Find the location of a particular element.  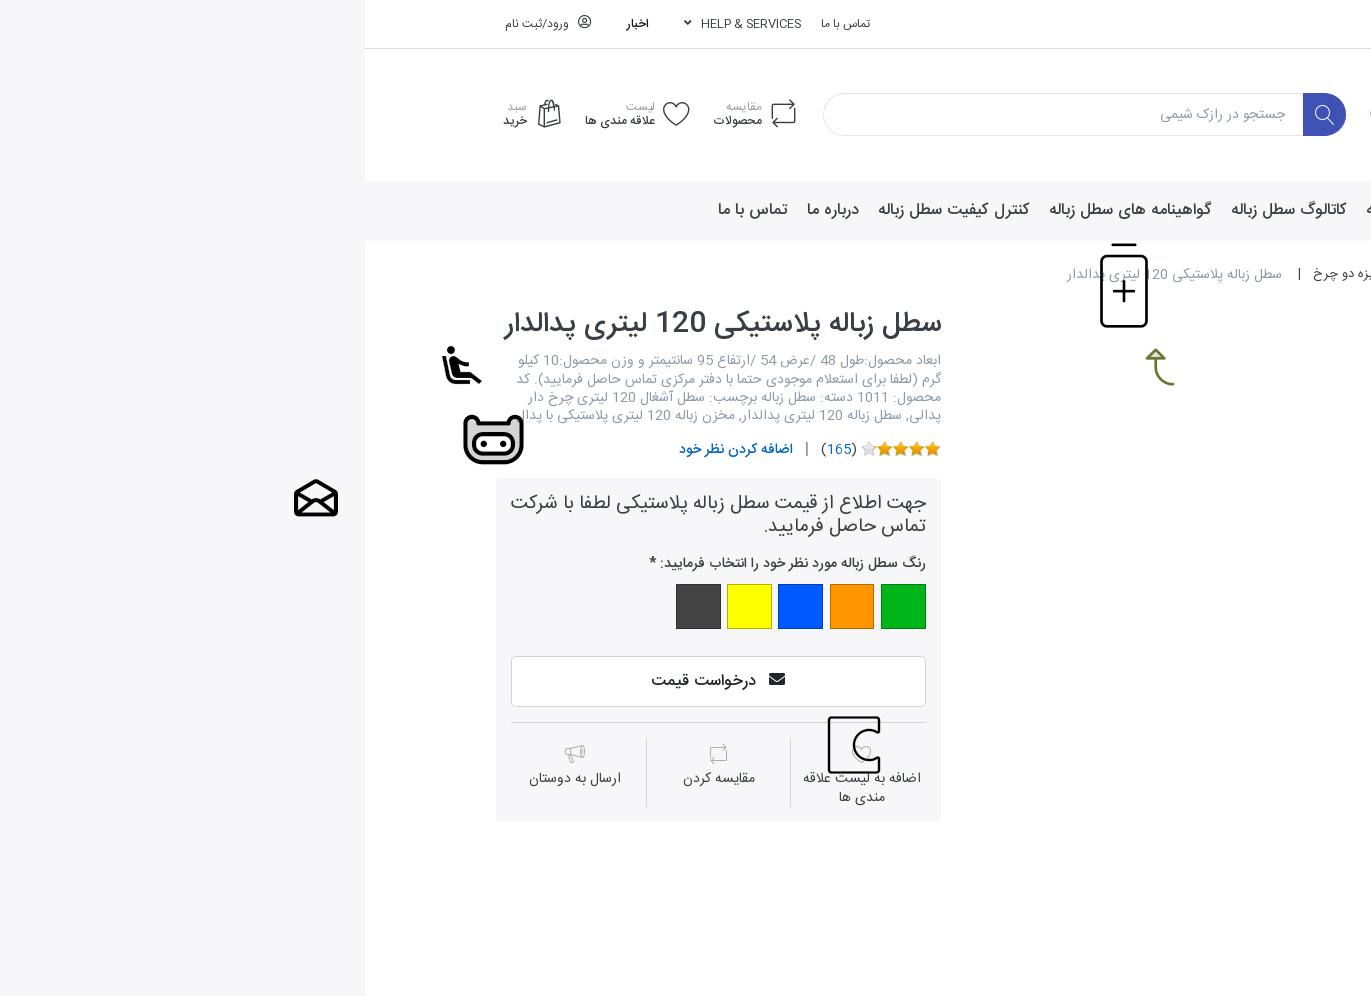

mark message as read is located at coordinates (316, 500).